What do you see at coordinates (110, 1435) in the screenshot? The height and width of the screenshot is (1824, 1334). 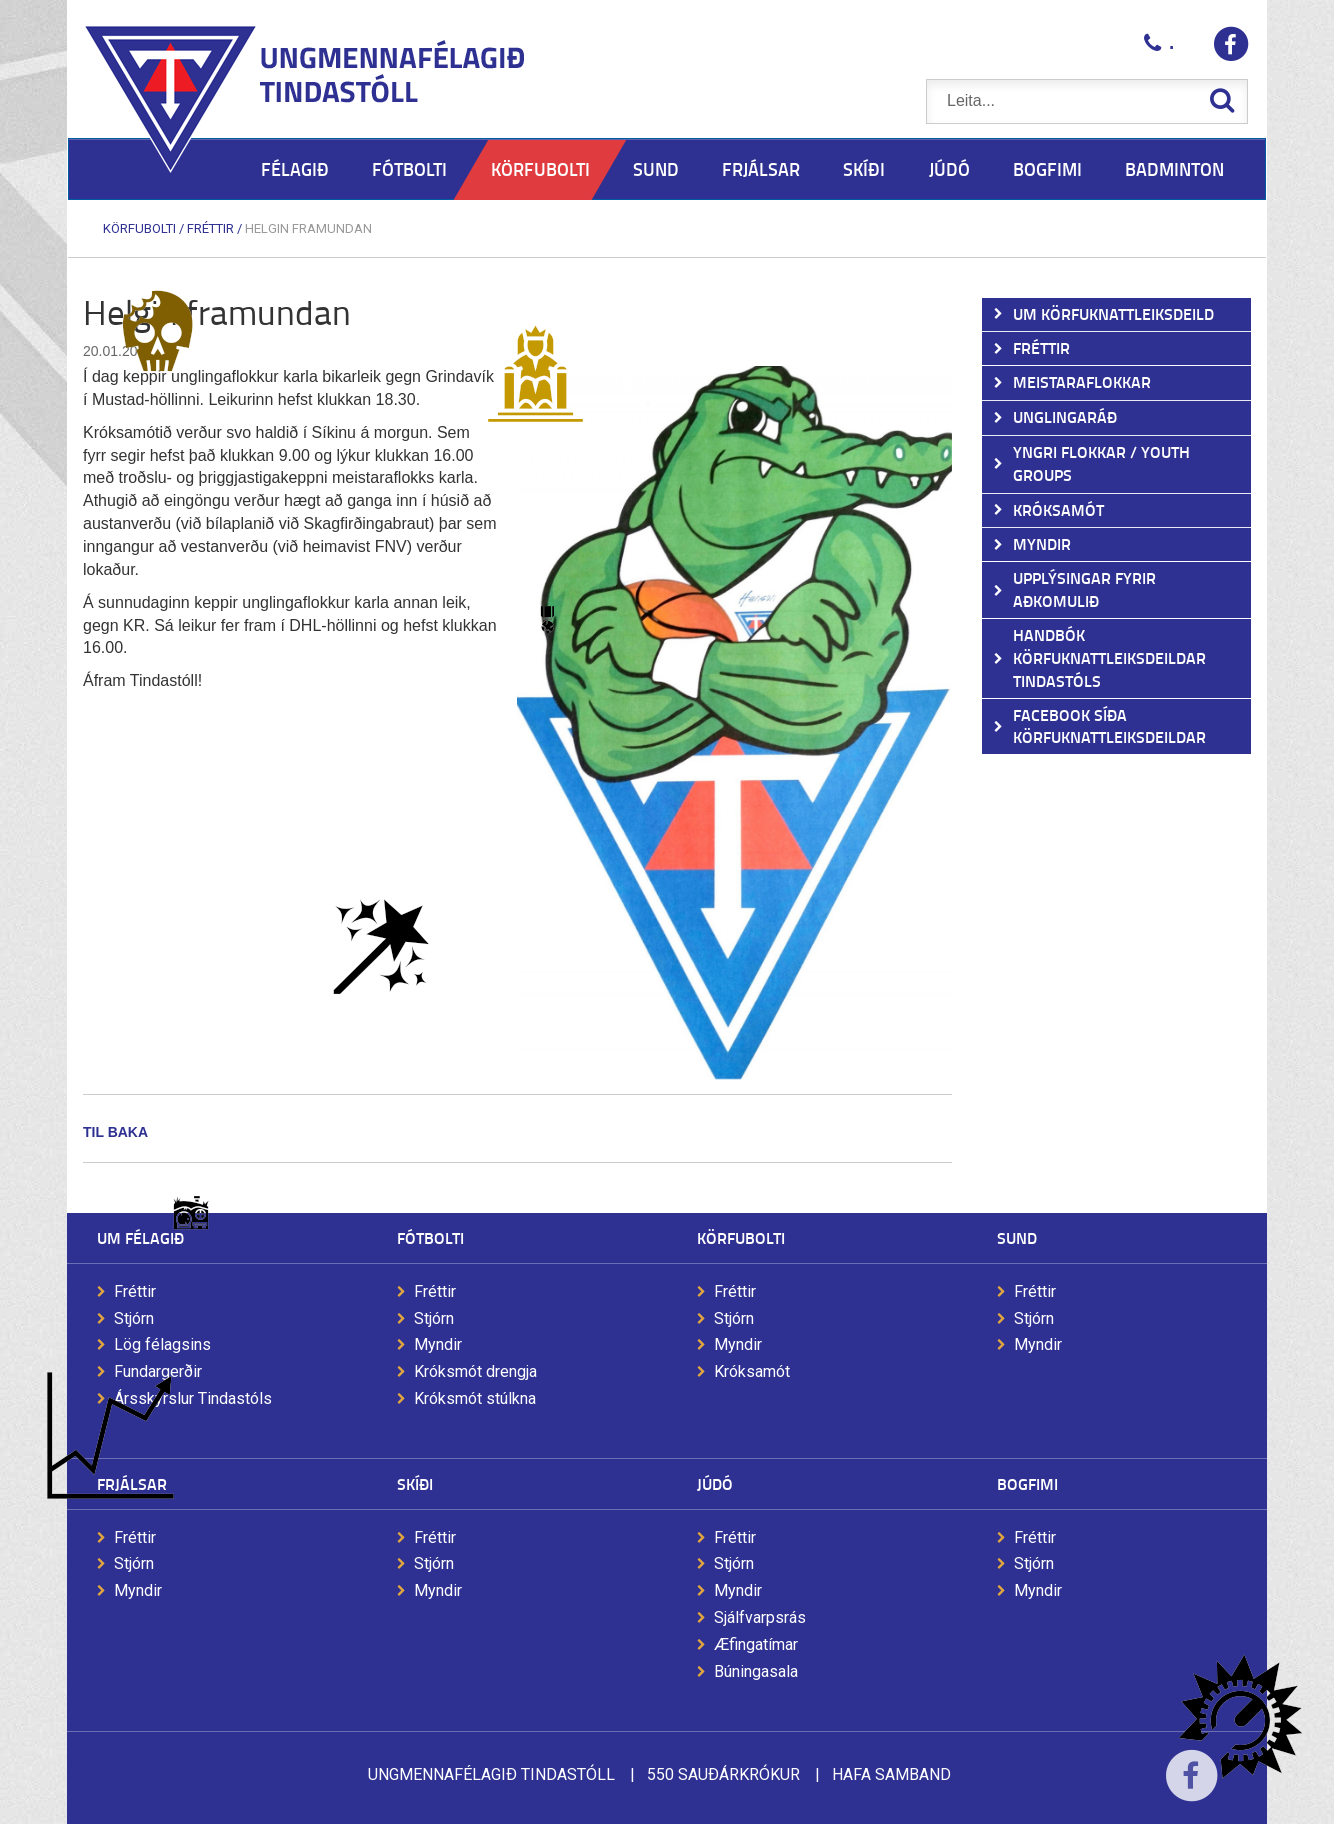 I see `view analytics or statistics` at bounding box center [110, 1435].